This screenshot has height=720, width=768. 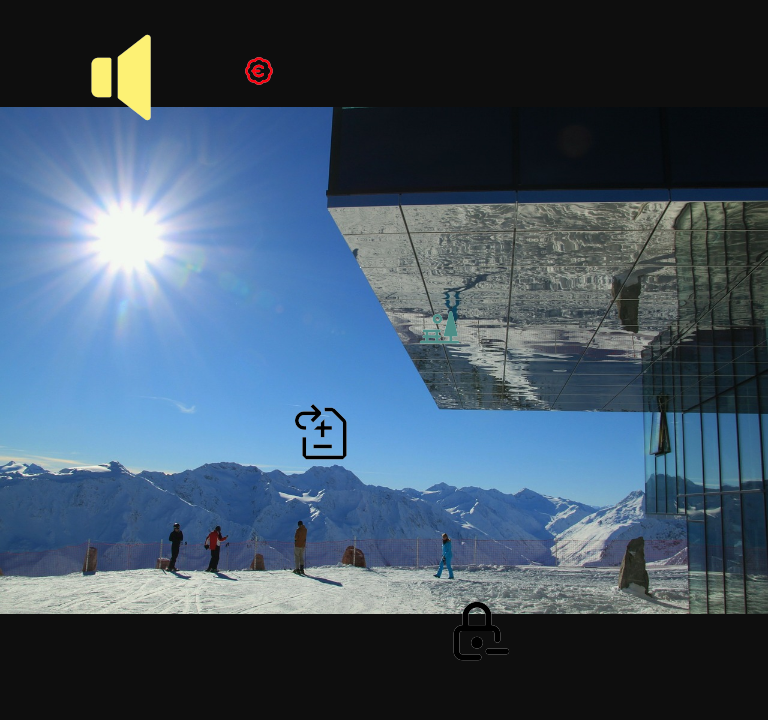 I want to click on remove a security restriction, so click(x=477, y=631).